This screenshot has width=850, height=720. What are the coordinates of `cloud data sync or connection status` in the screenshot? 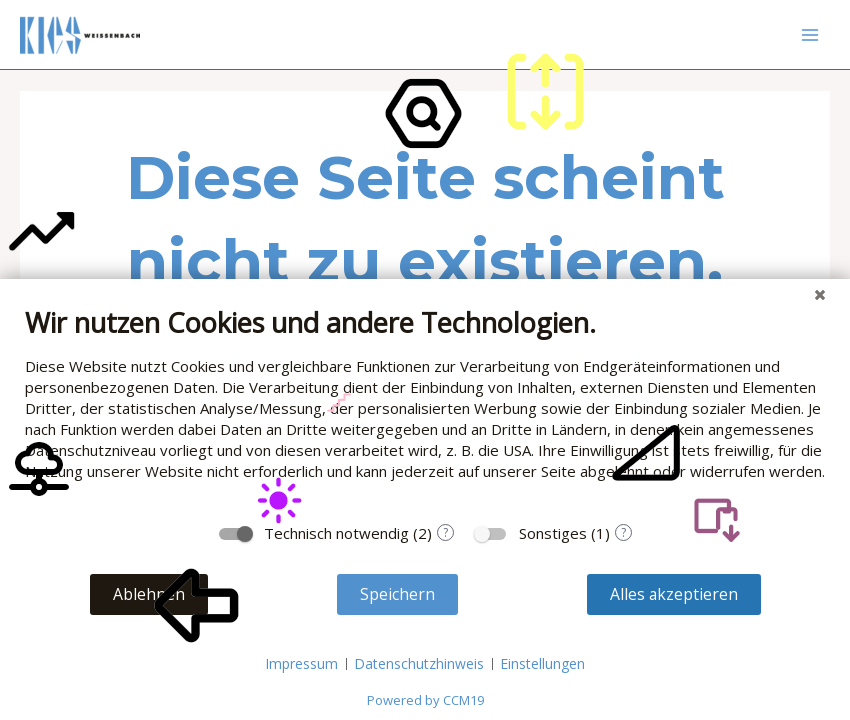 It's located at (39, 469).